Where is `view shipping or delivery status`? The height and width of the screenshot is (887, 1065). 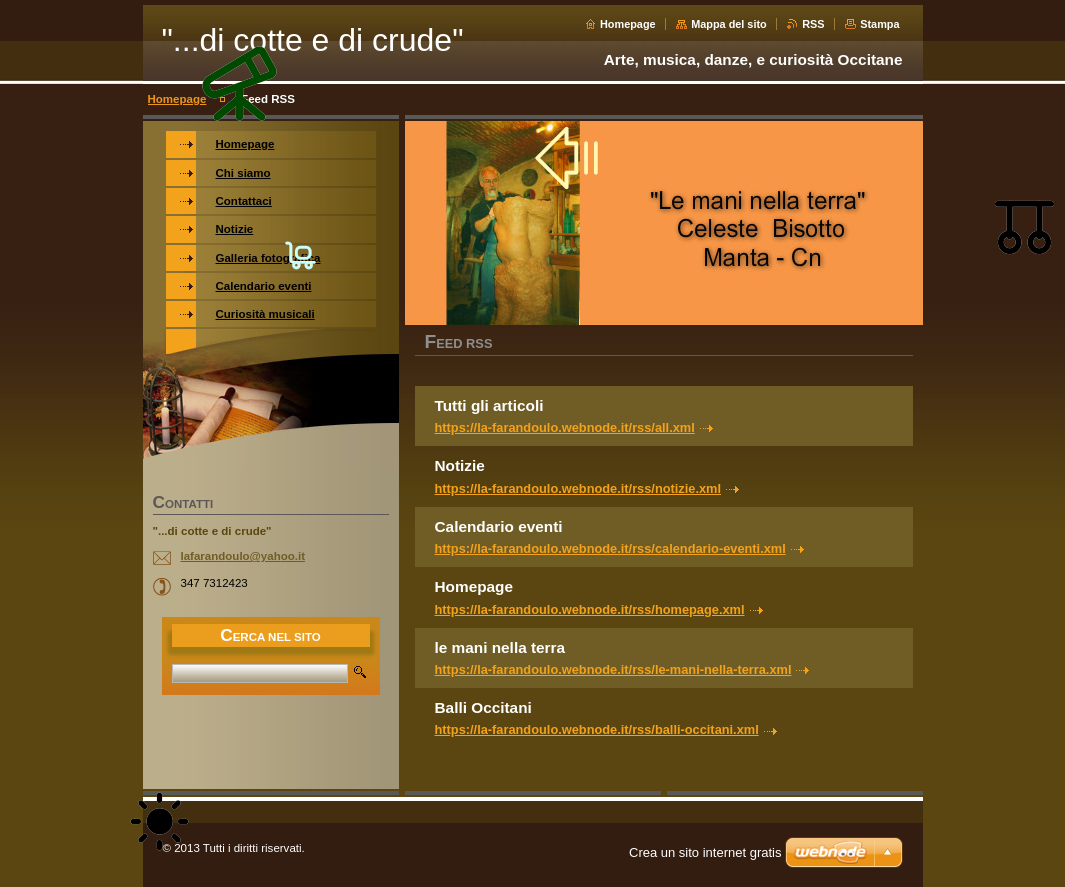
view shipping or delivery status is located at coordinates (300, 255).